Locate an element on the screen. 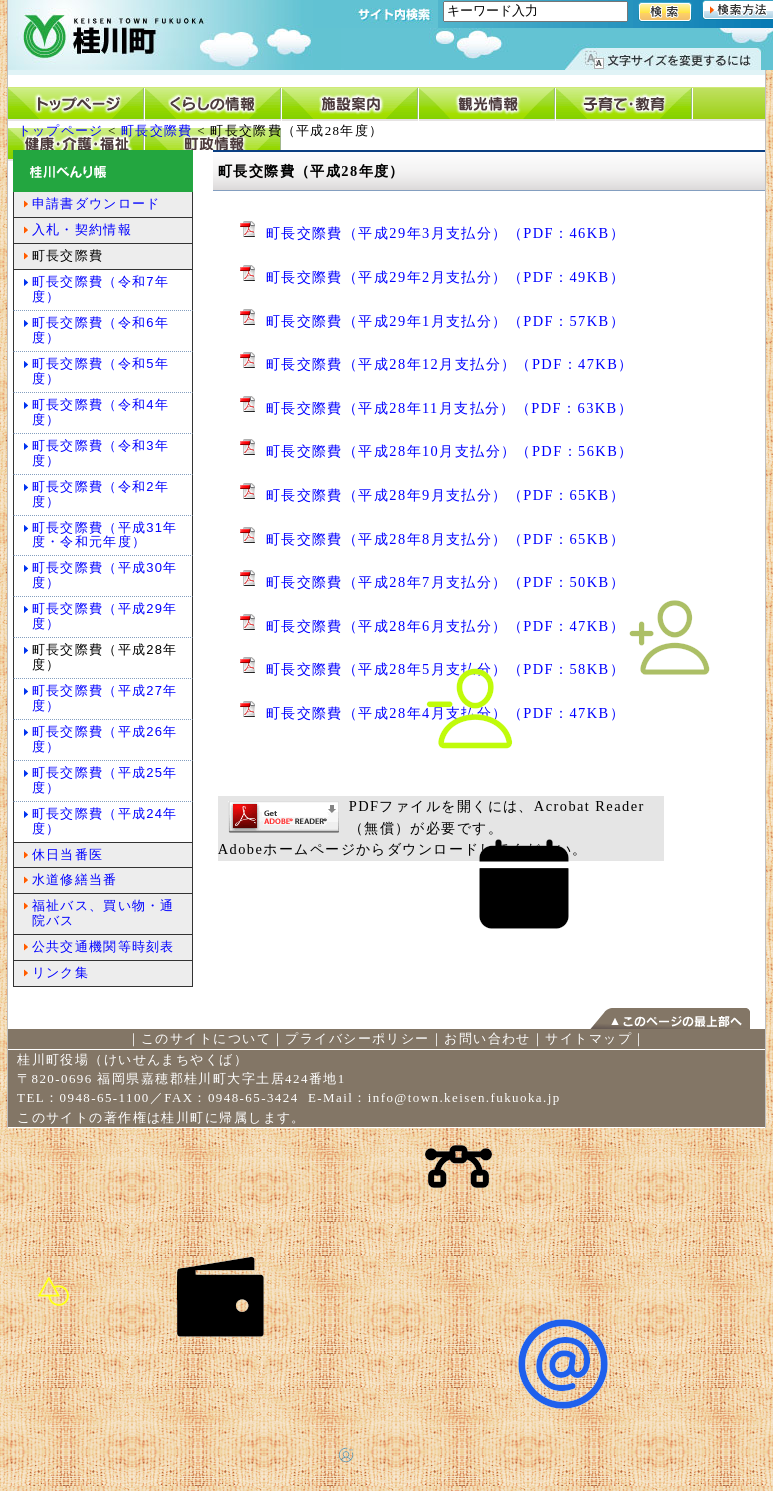 Image resolution: width=773 pixels, height=1491 pixels. add a new contact is located at coordinates (669, 637).